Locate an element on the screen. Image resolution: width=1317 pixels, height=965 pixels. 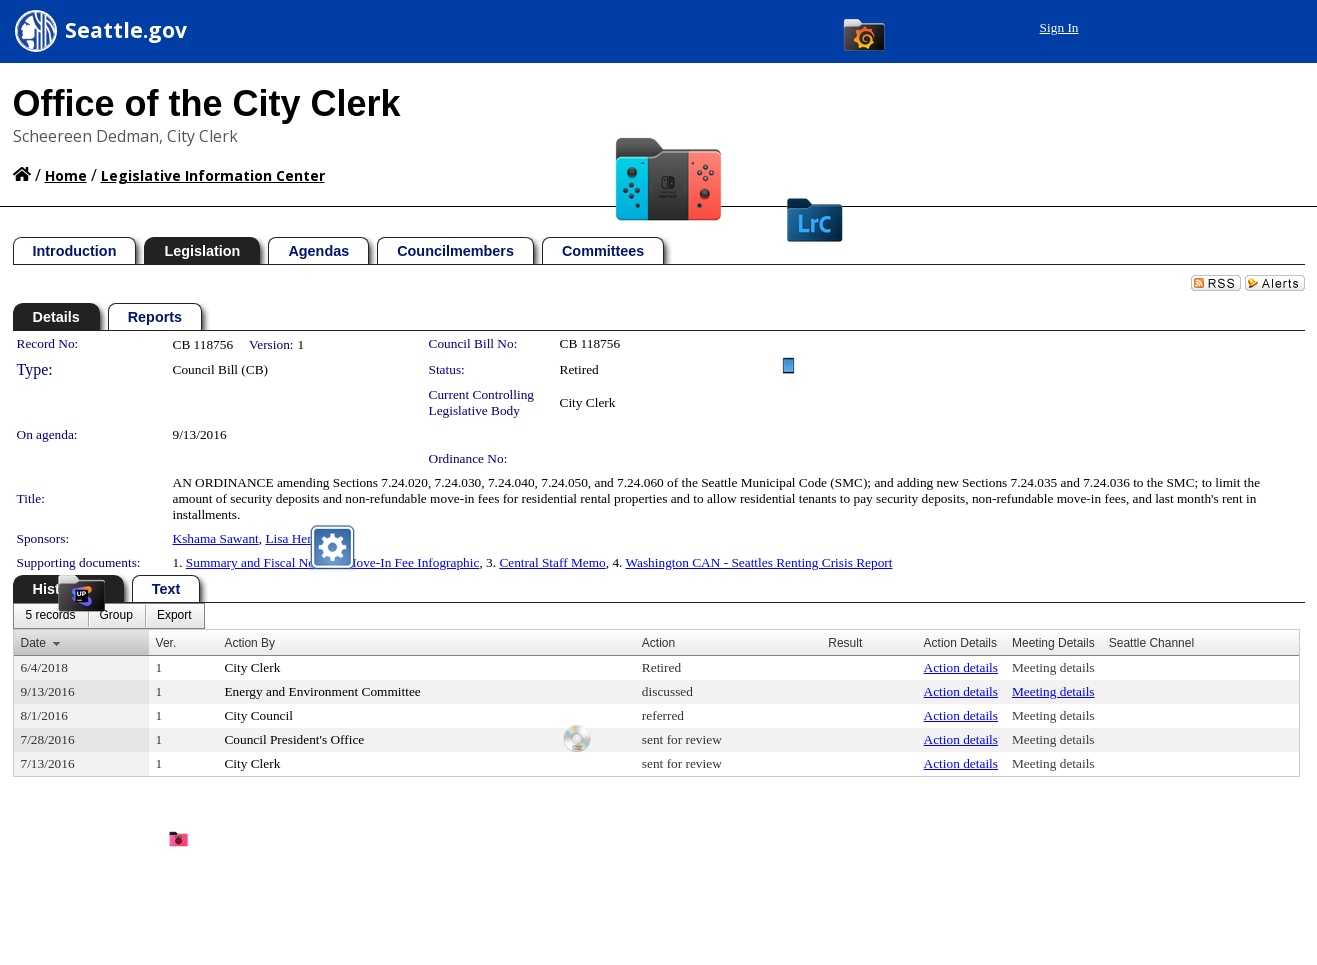
access DVD drive or optical disc contents is located at coordinates (577, 739).